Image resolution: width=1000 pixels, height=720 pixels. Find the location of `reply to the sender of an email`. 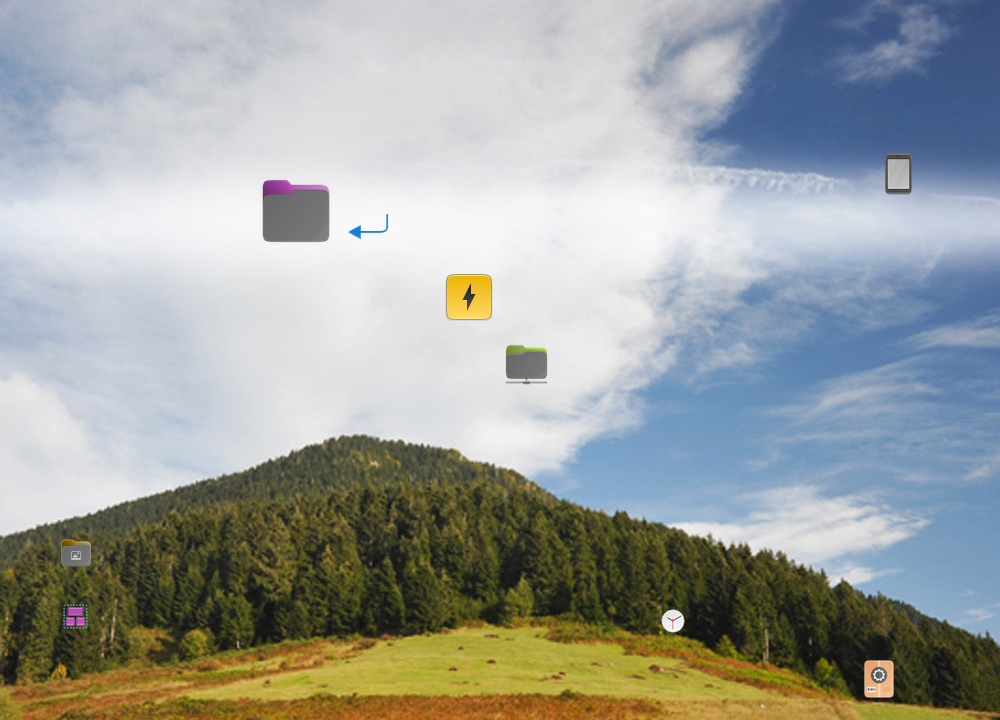

reply to the sender of an email is located at coordinates (367, 223).